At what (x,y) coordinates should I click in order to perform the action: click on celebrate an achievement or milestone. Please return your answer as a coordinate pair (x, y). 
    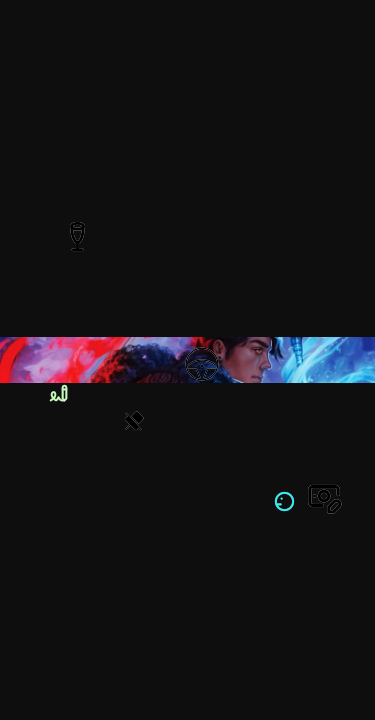
    Looking at the image, I should click on (77, 236).